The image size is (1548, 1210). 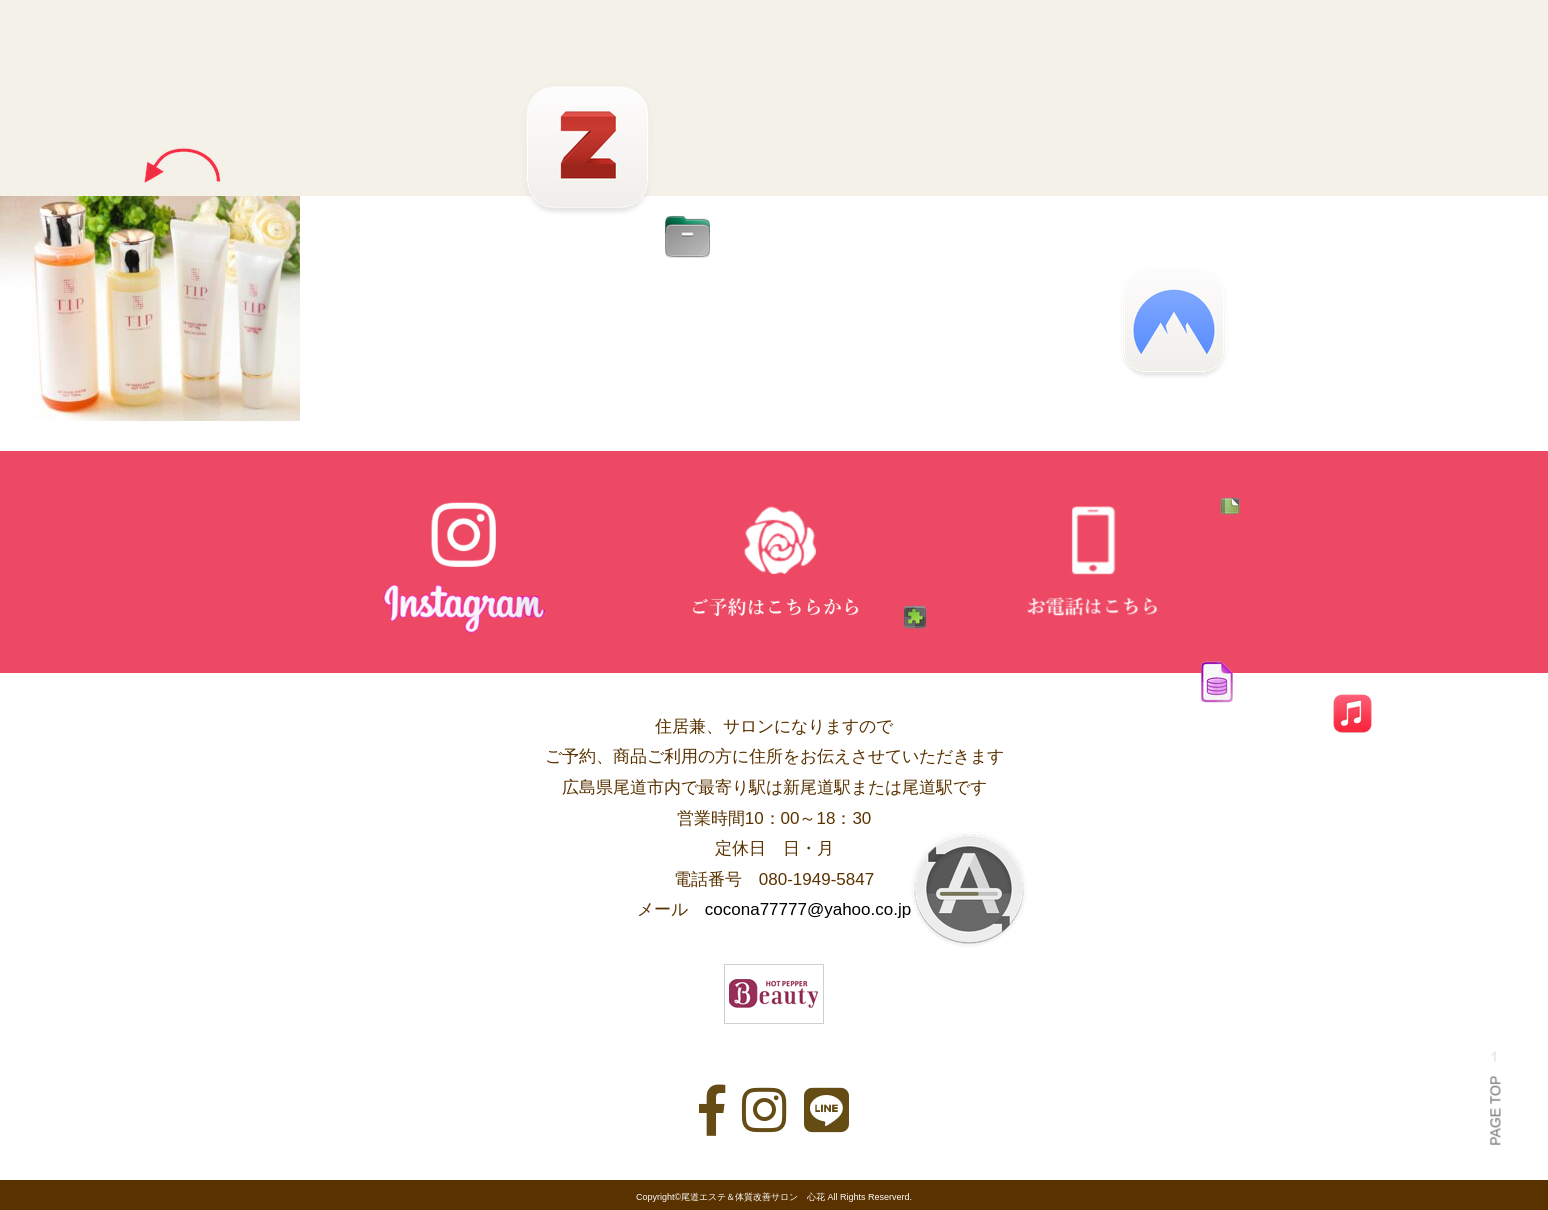 I want to click on open the file manager application, so click(x=687, y=236).